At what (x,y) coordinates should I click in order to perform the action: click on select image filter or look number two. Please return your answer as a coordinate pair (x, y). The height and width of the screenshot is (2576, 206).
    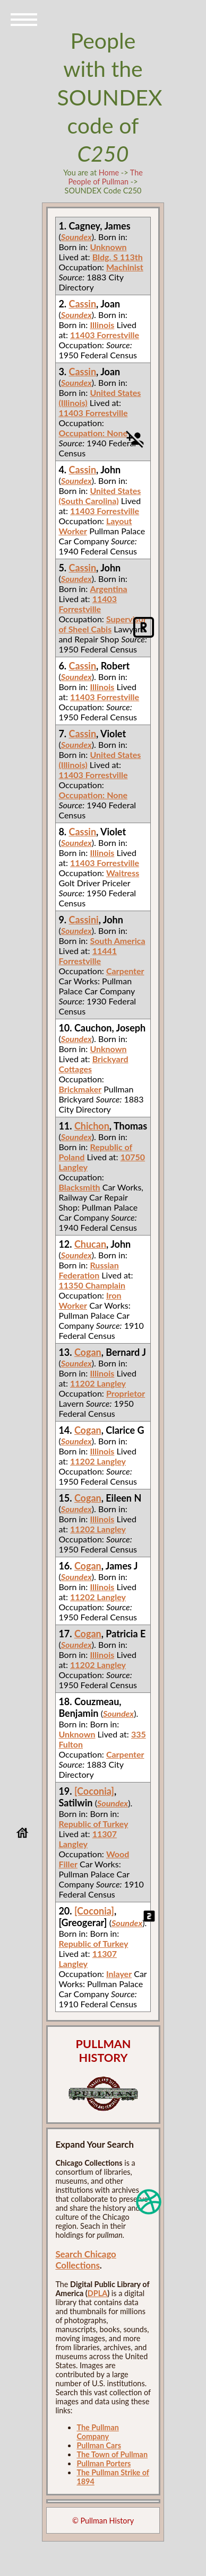
    Looking at the image, I should click on (149, 1916).